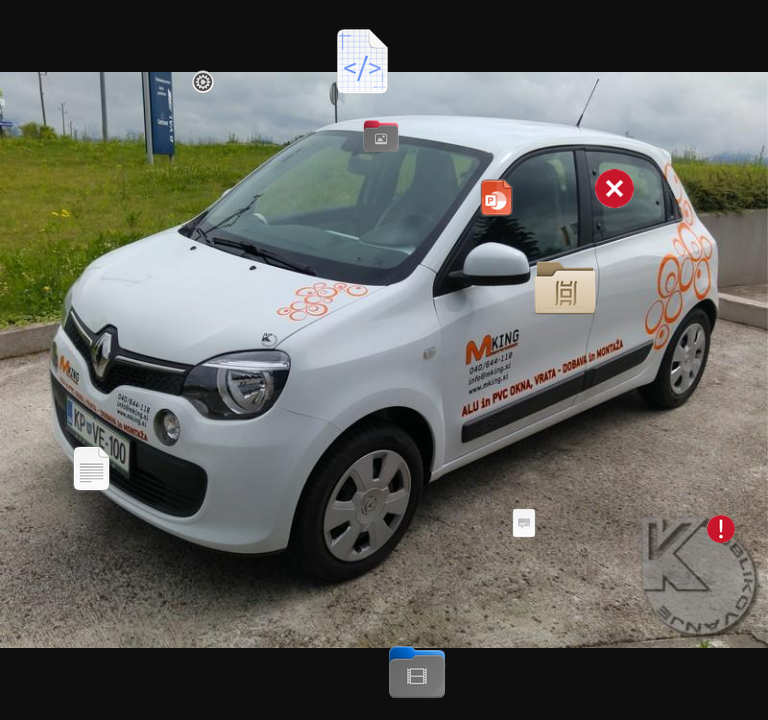 This screenshot has height=720, width=768. Describe the element at coordinates (381, 136) in the screenshot. I see `open your pictures folder` at that location.